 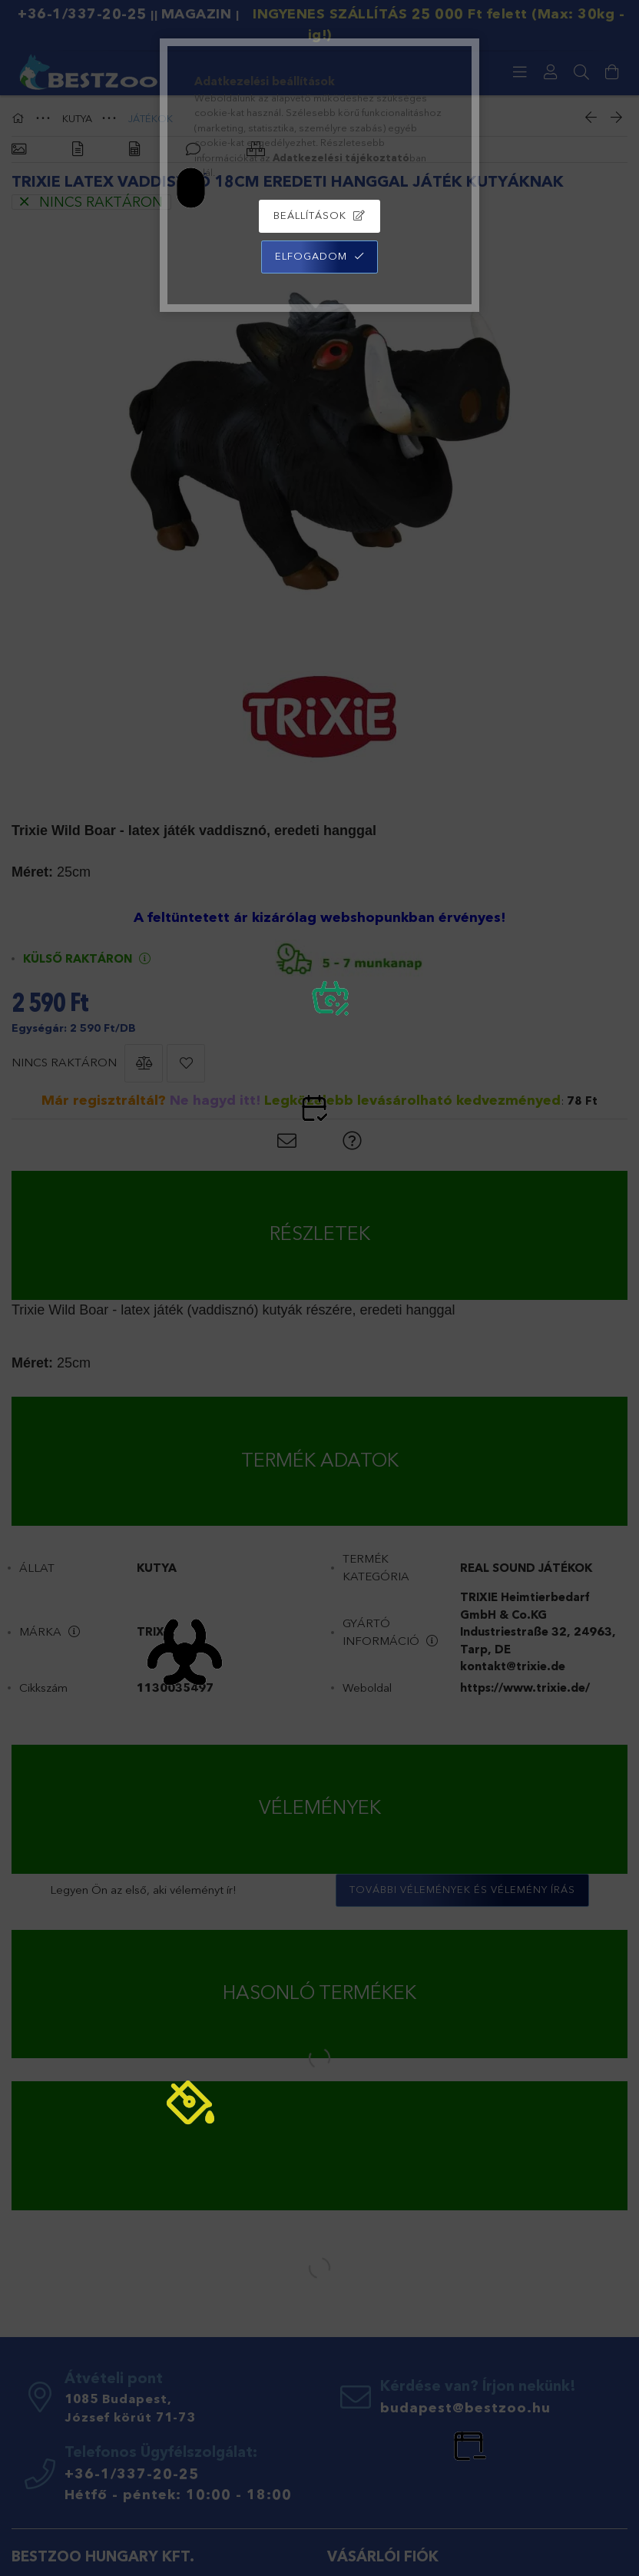 I want to click on remove a browser tab or window, so click(x=468, y=2446).